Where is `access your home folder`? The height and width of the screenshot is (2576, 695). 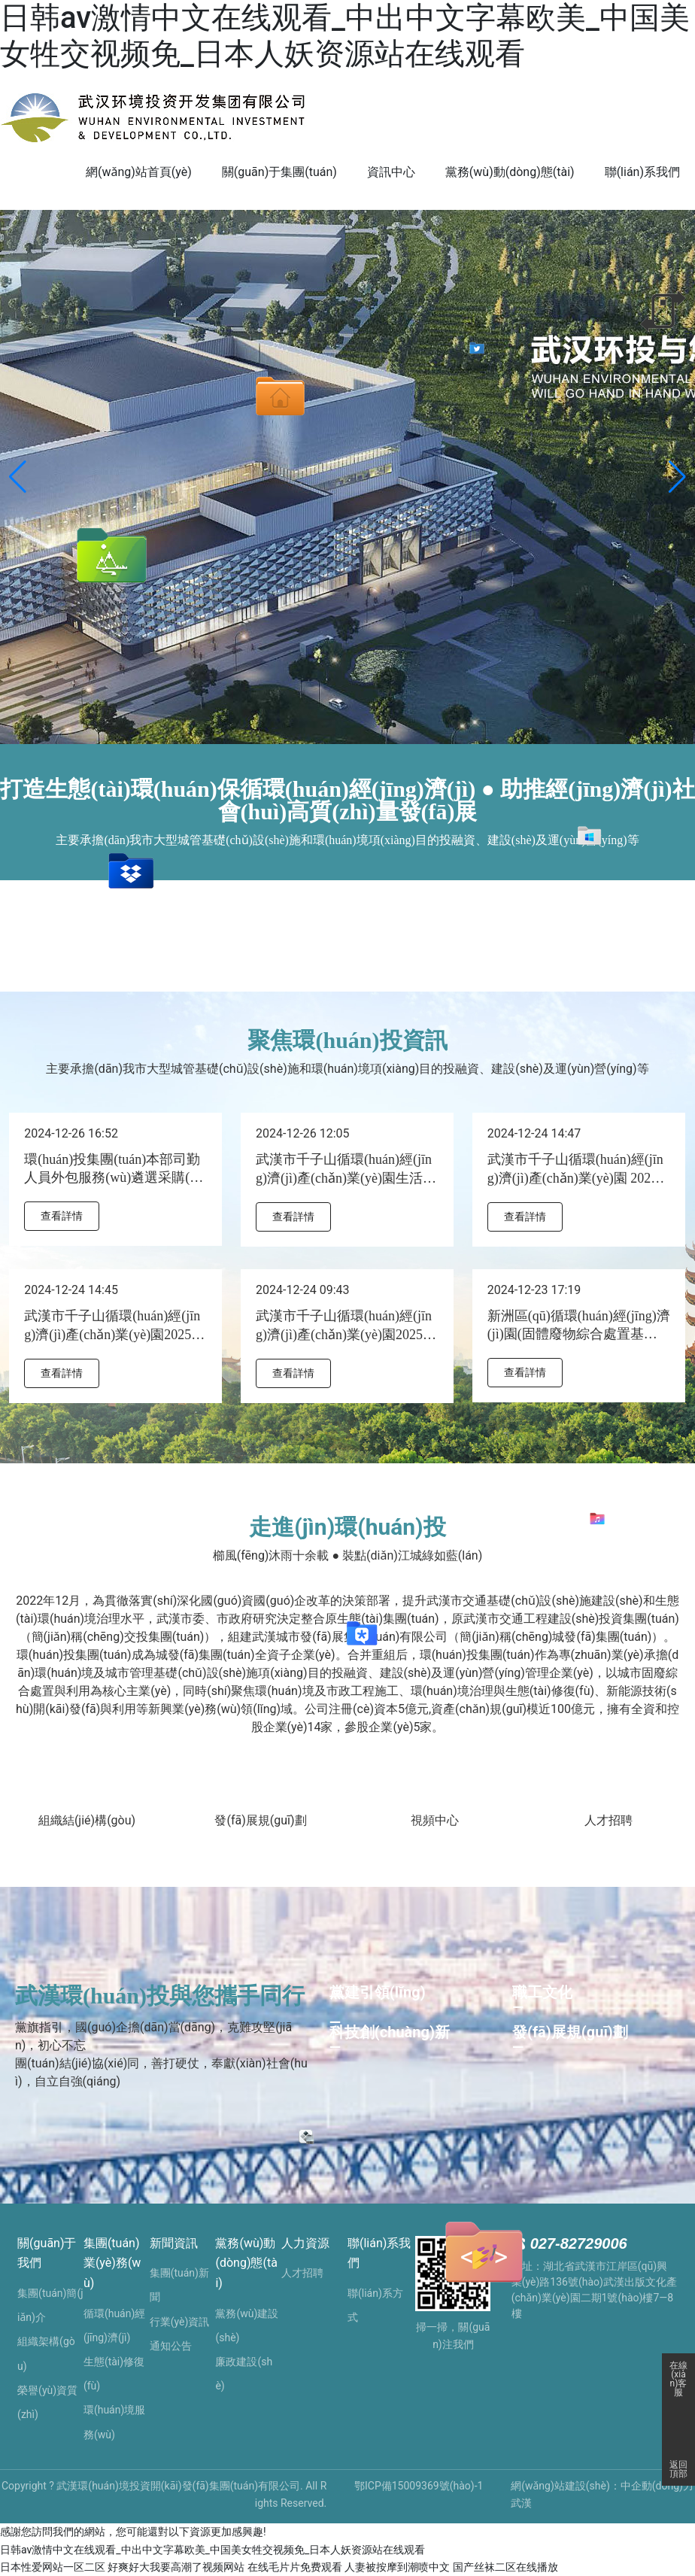
access your home folder is located at coordinates (280, 396).